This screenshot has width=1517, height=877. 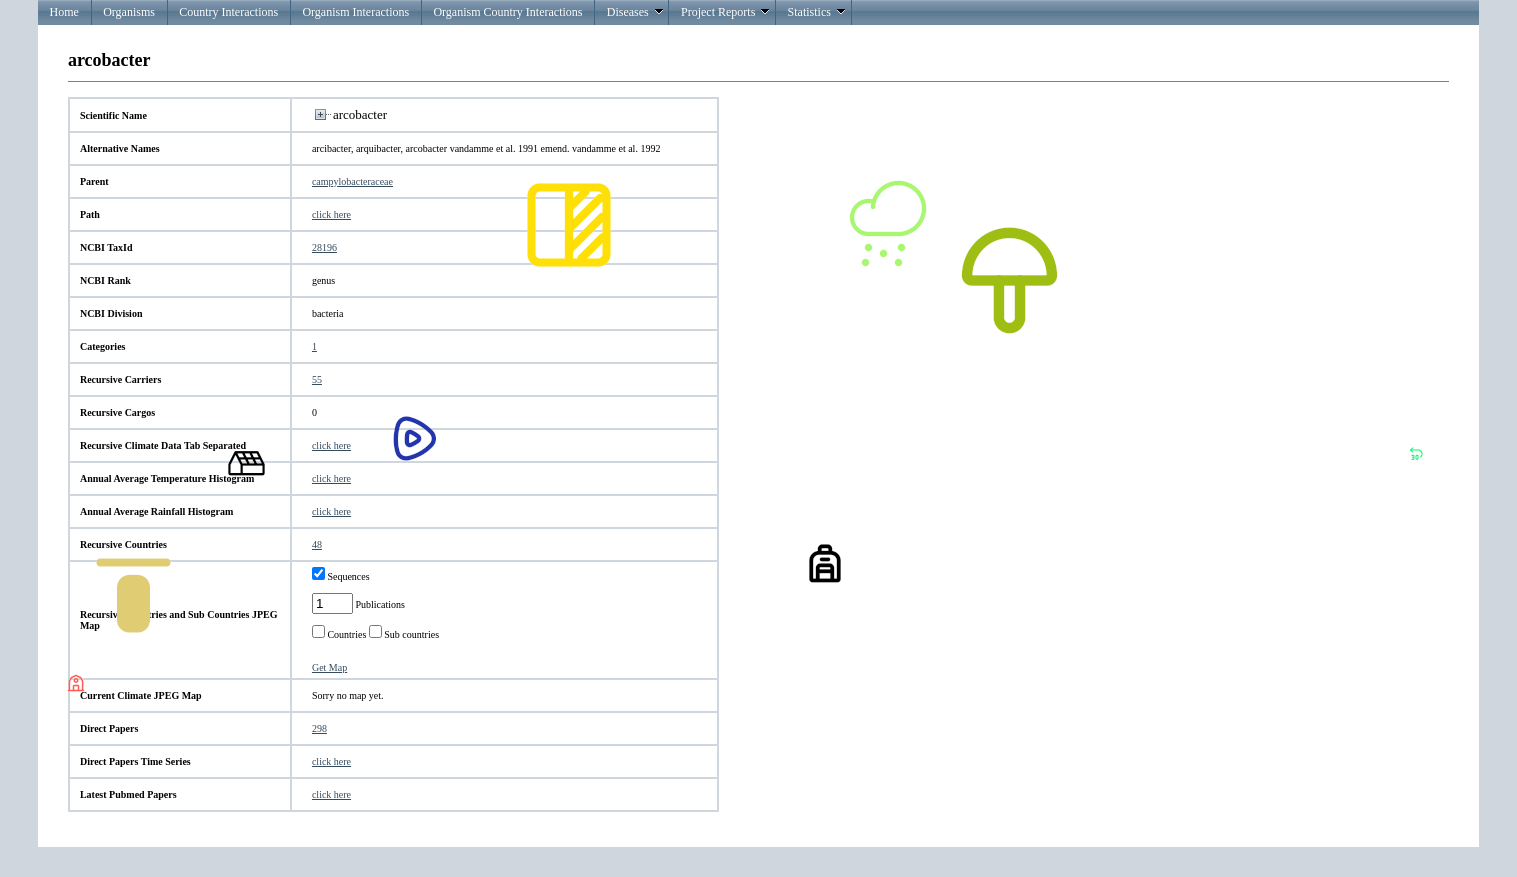 I want to click on view solar panel system status, so click(x=246, y=464).